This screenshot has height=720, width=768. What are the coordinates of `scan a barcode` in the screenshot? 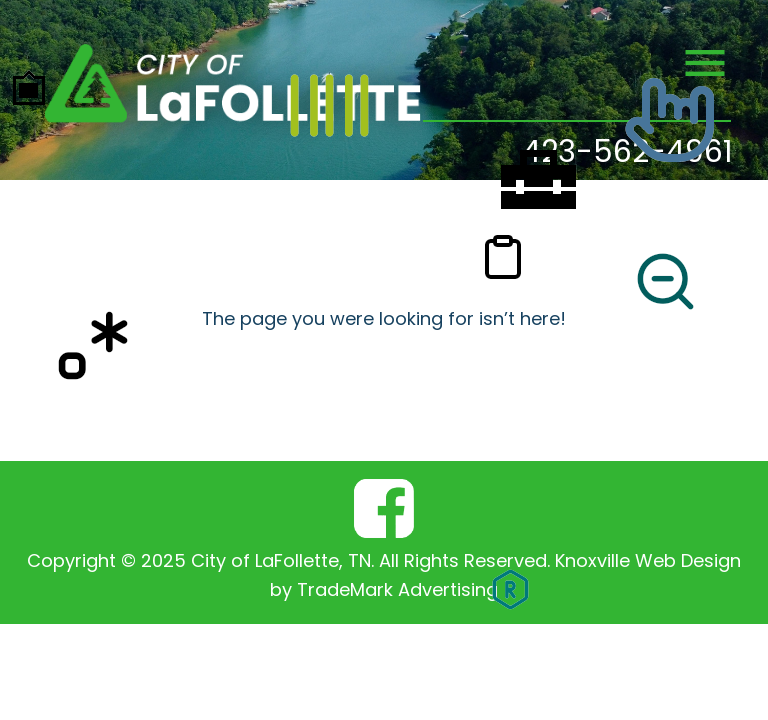 It's located at (329, 105).